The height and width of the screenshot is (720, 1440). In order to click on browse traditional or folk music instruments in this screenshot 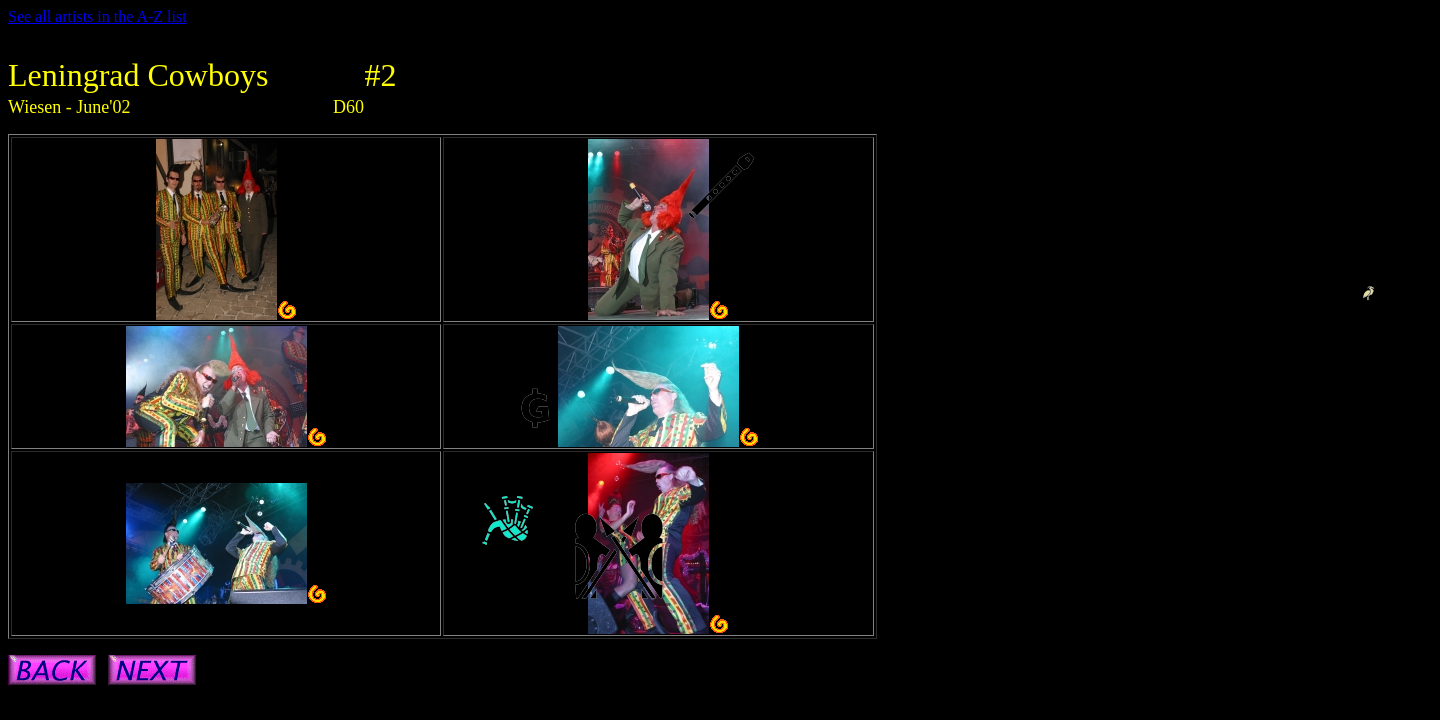, I will do `click(507, 520)`.